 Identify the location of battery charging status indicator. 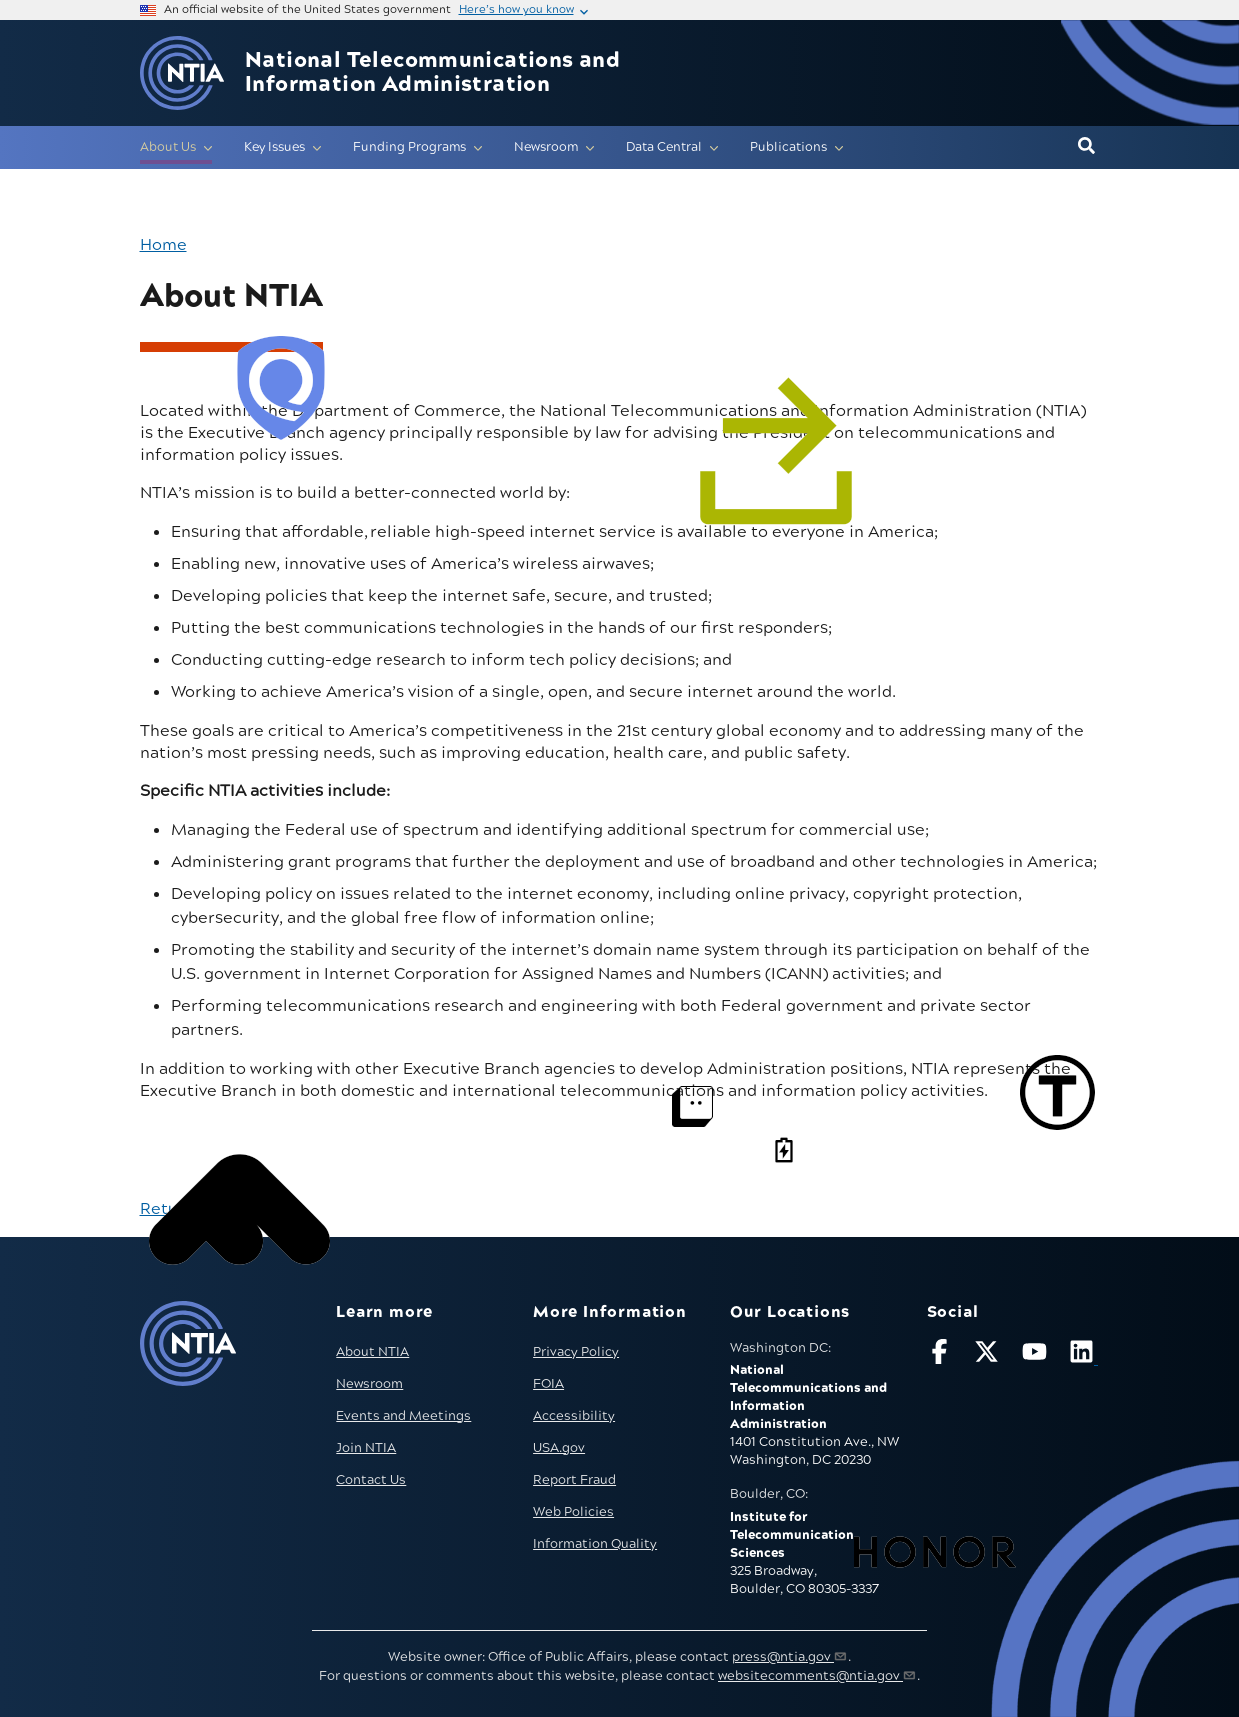
(784, 1150).